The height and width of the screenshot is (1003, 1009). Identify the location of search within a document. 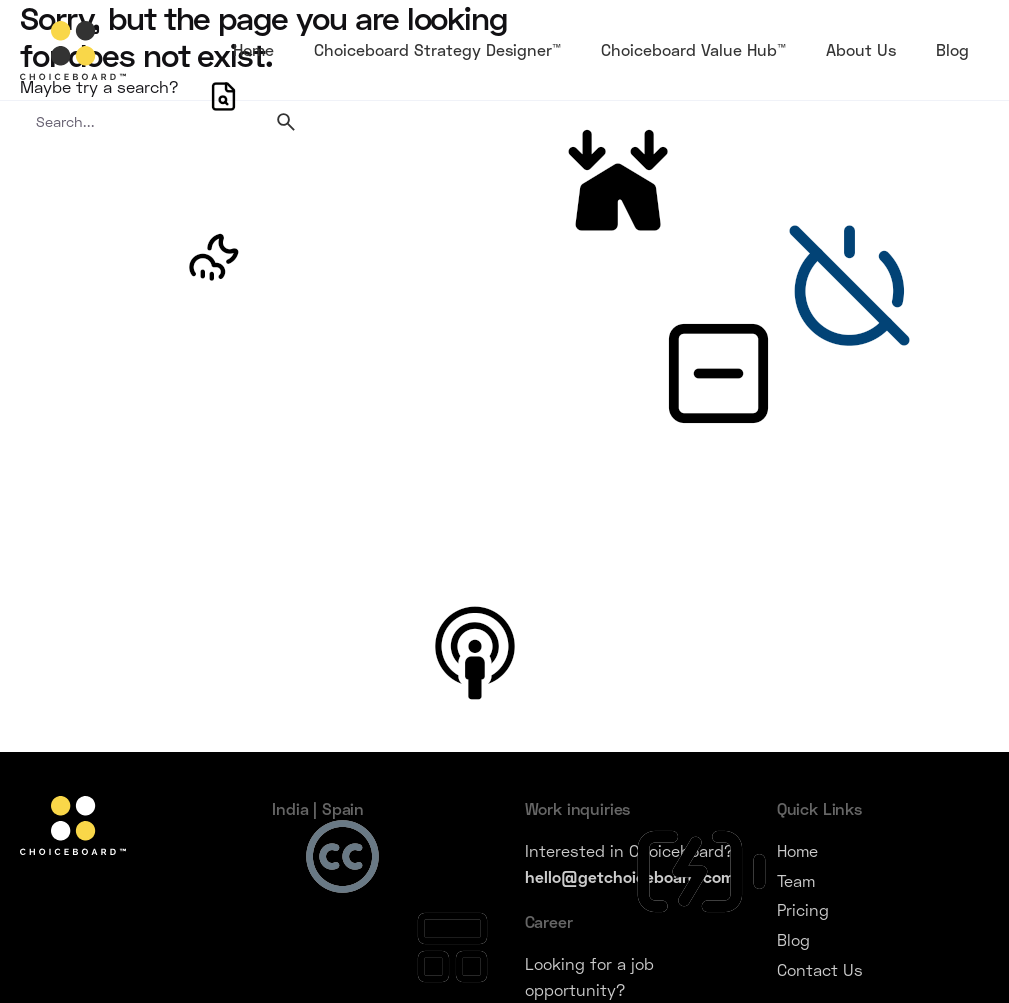
(223, 96).